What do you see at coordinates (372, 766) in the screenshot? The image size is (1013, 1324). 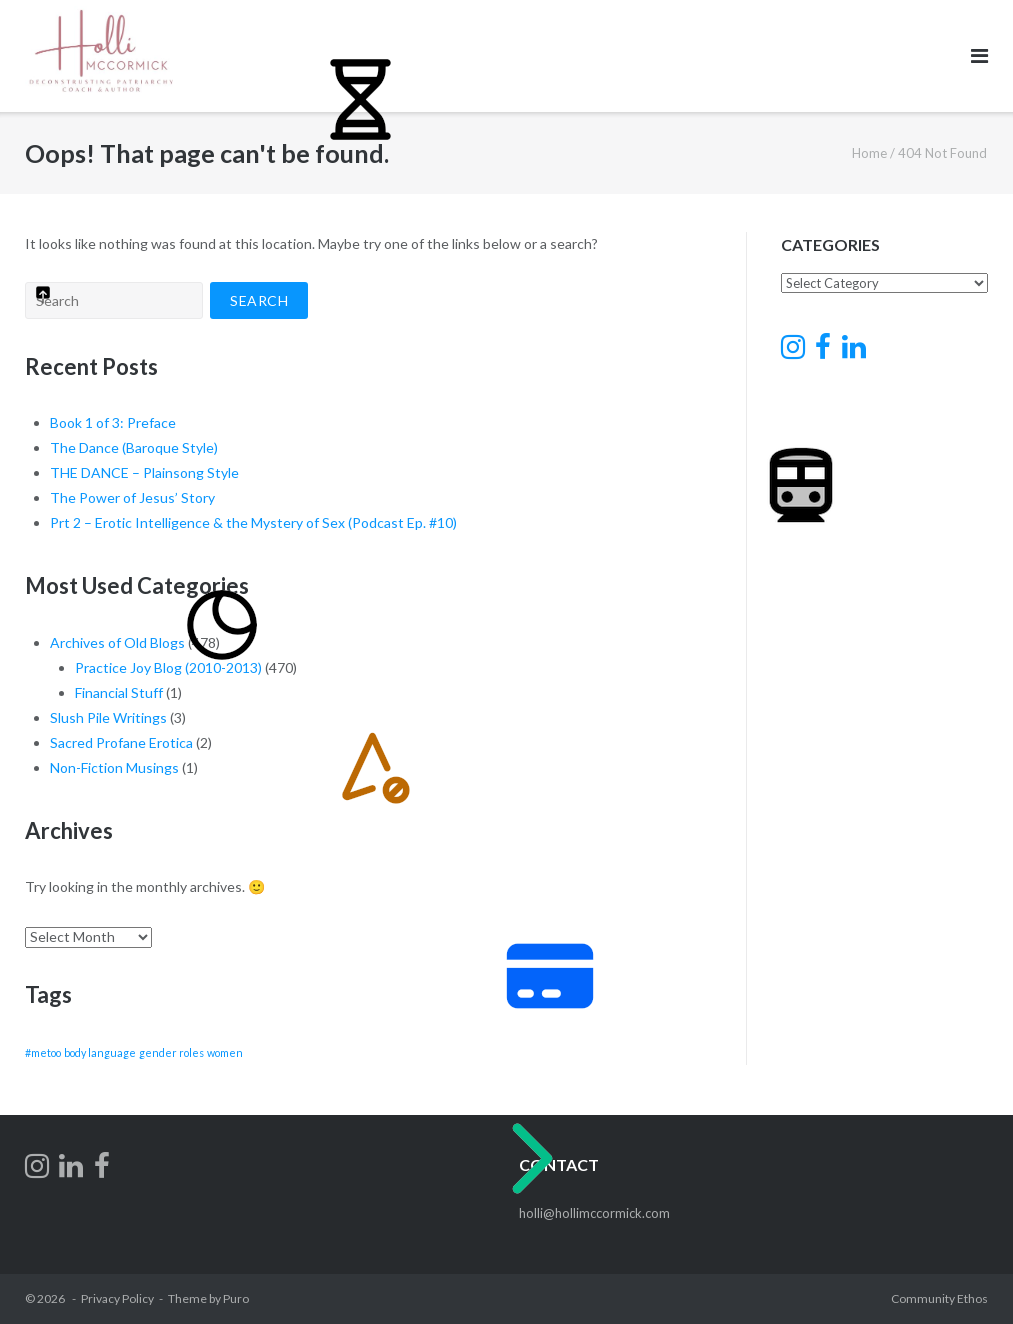 I see `cancel current navigation route` at bounding box center [372, 766].